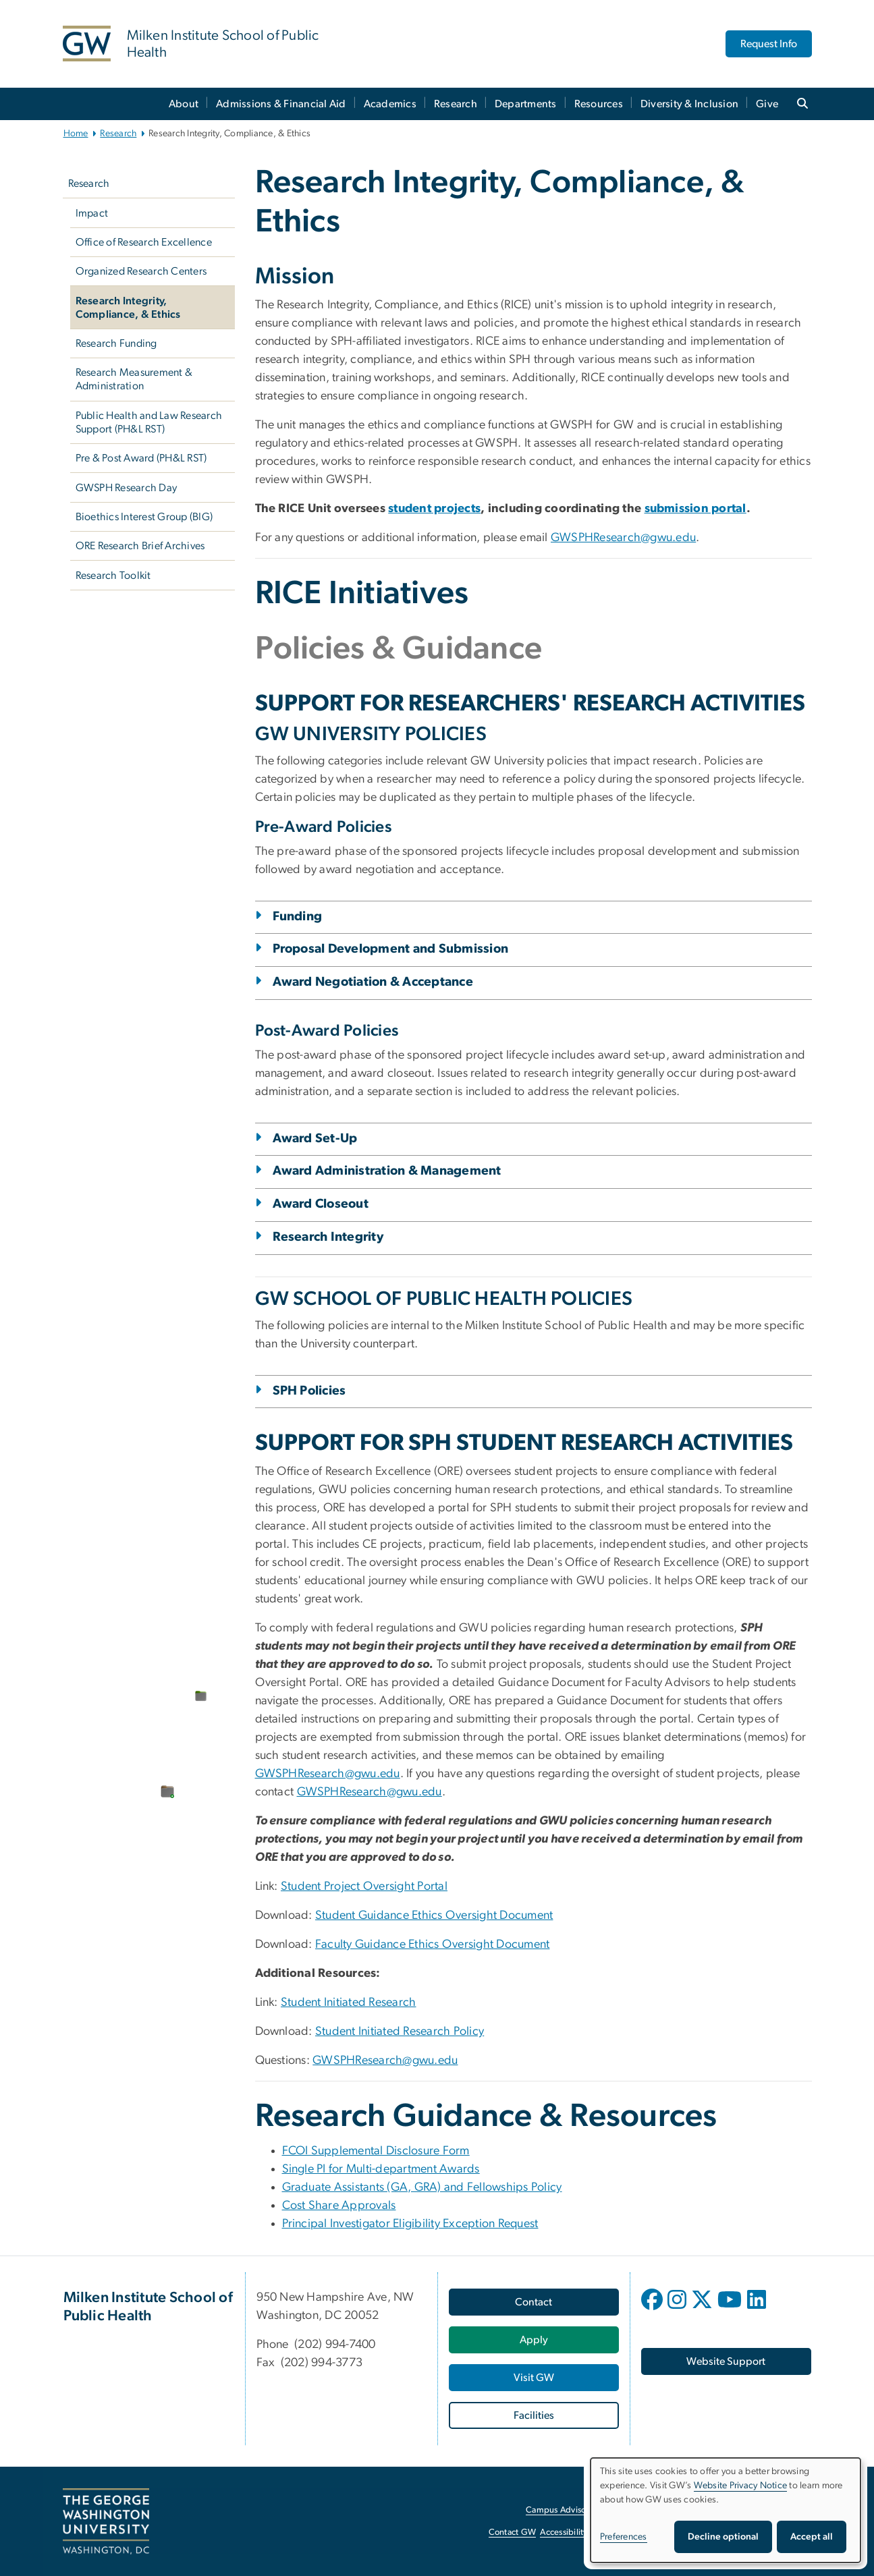 The width and height of the screenshot is (874, 2576). What do you see at coordinates (167, 1791) in the screenshot?
I see `create a new folder` at bounding box center [167, 1791].